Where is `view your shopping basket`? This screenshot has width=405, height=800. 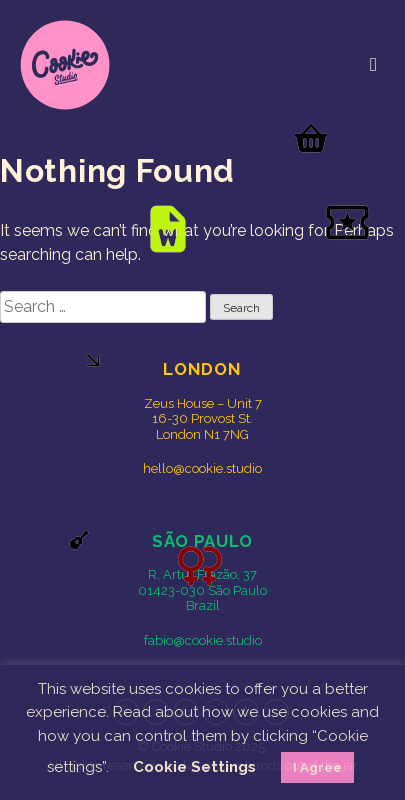
view your shopping basket is located at coordinates (311, 139).